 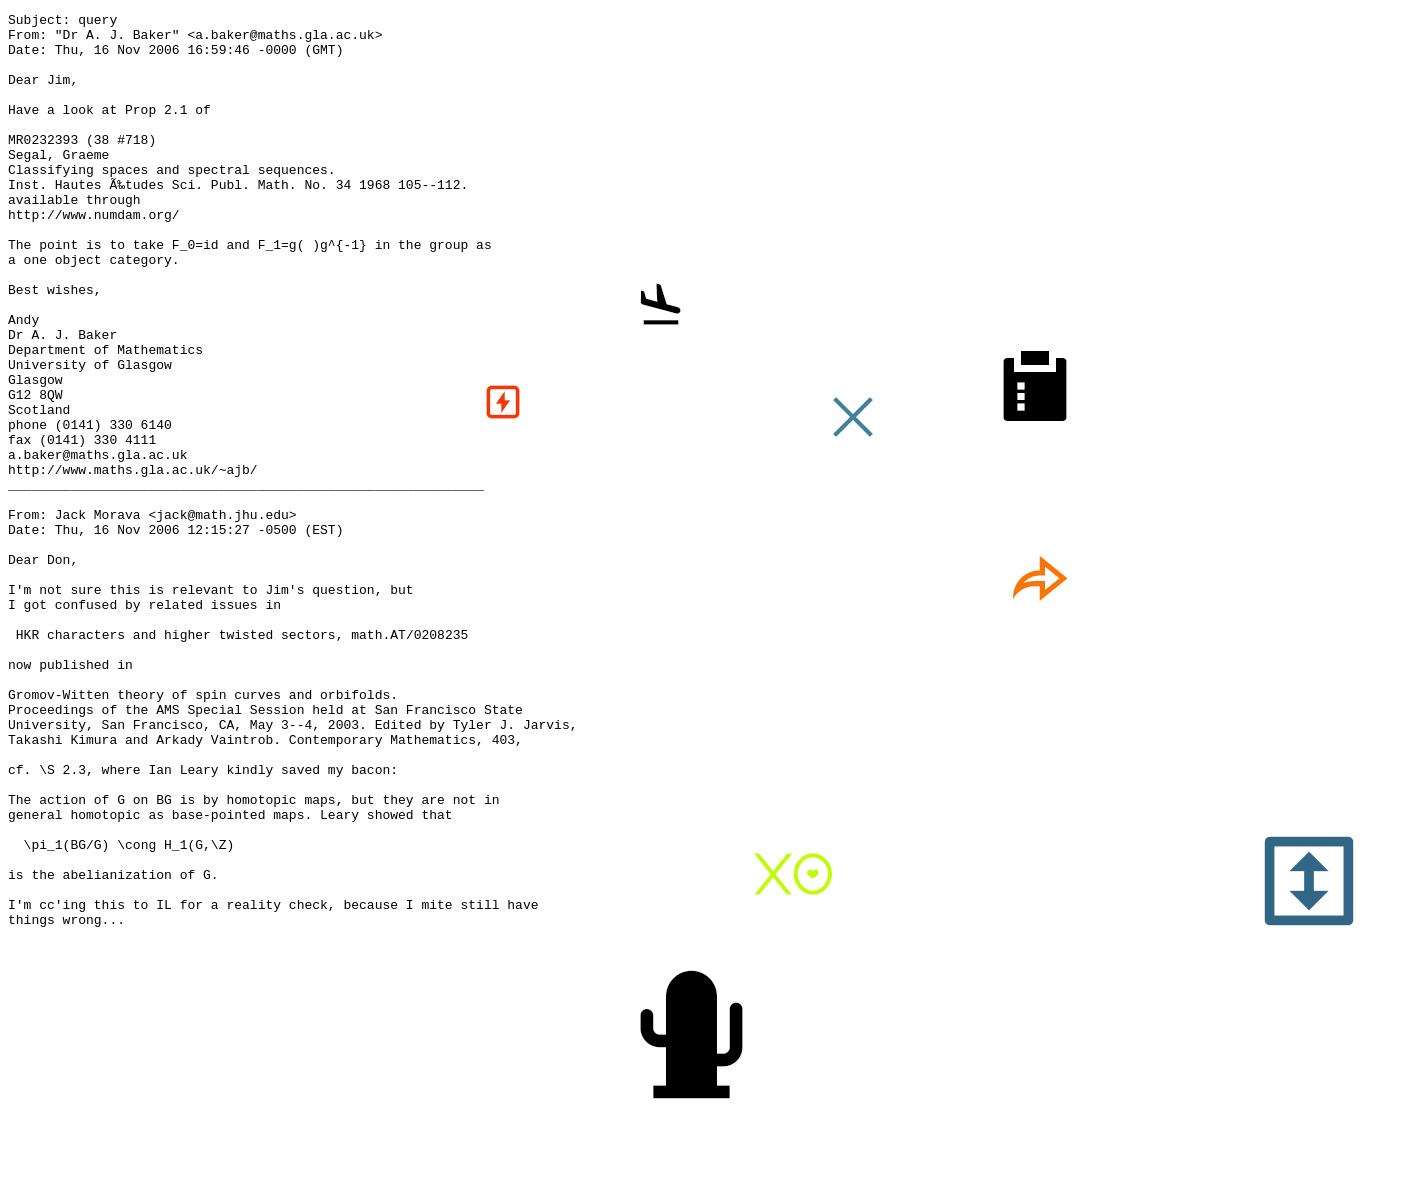 I want to click on xo brand logo, so click(x=793, y=874).